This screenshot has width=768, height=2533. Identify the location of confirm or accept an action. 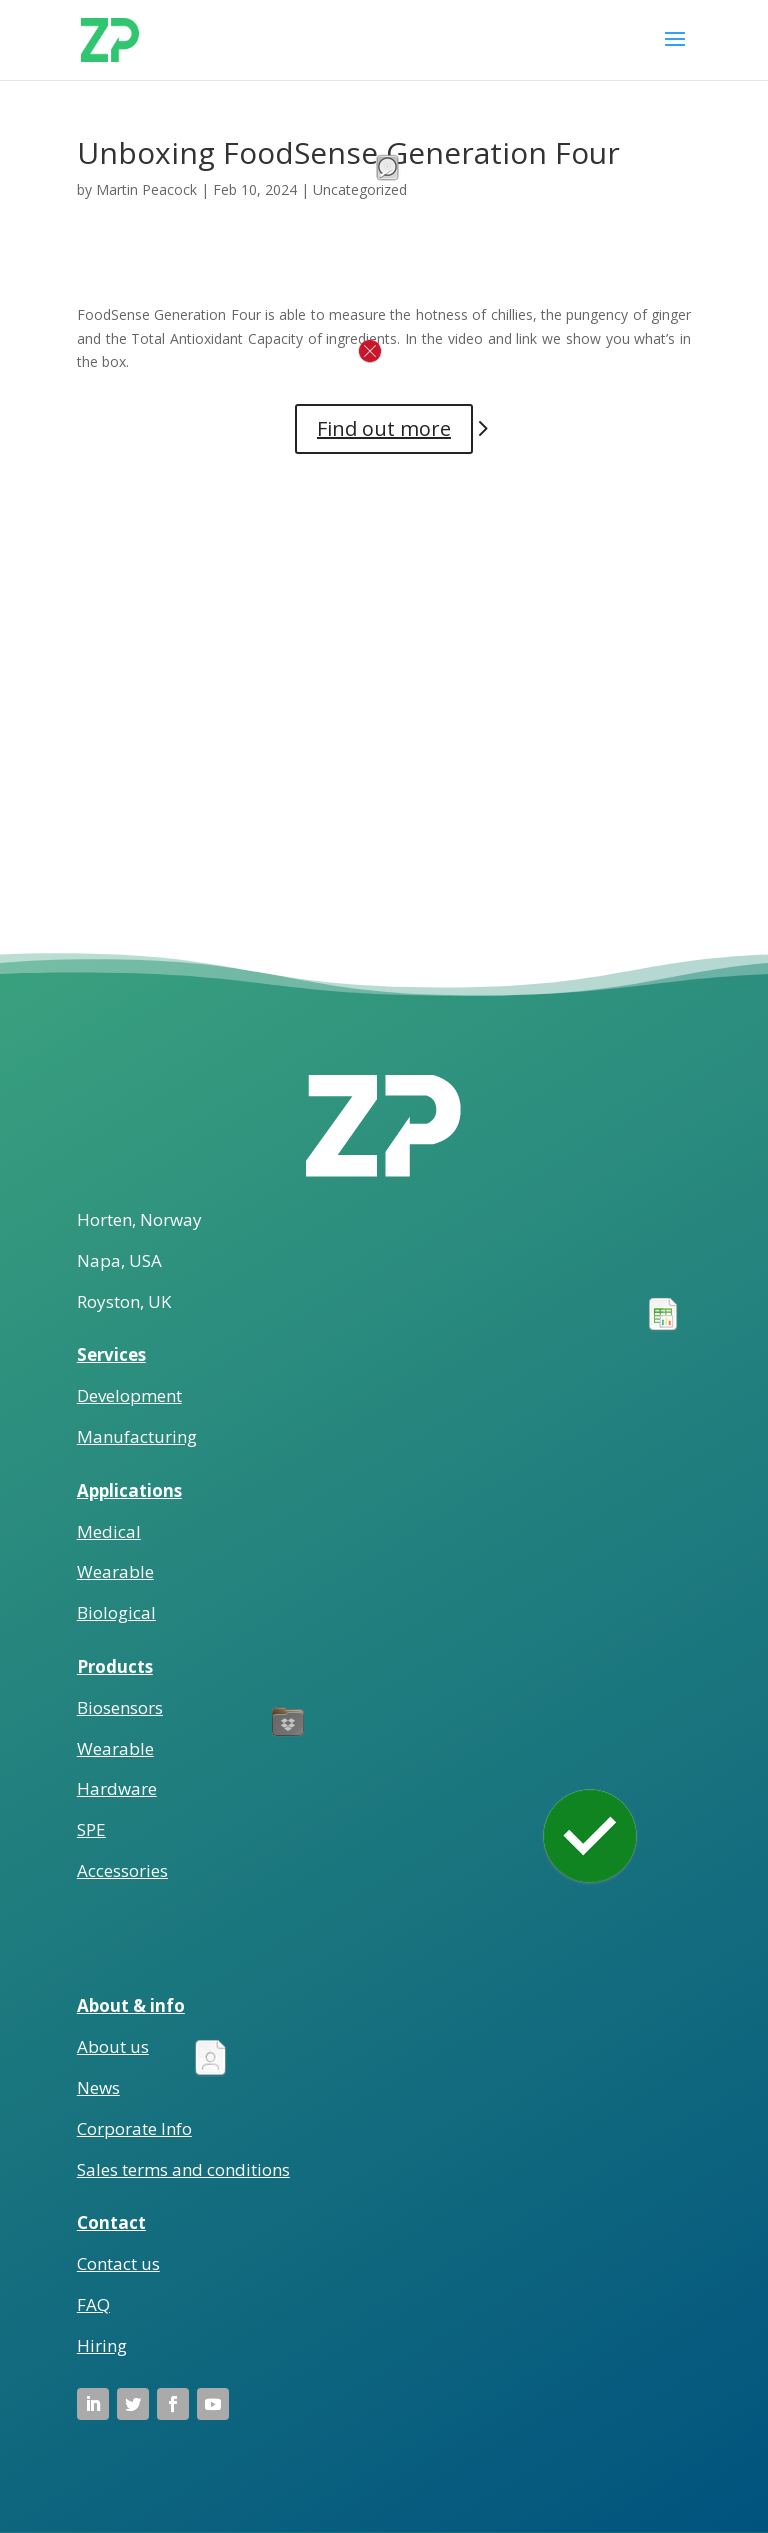
(590, 1836).